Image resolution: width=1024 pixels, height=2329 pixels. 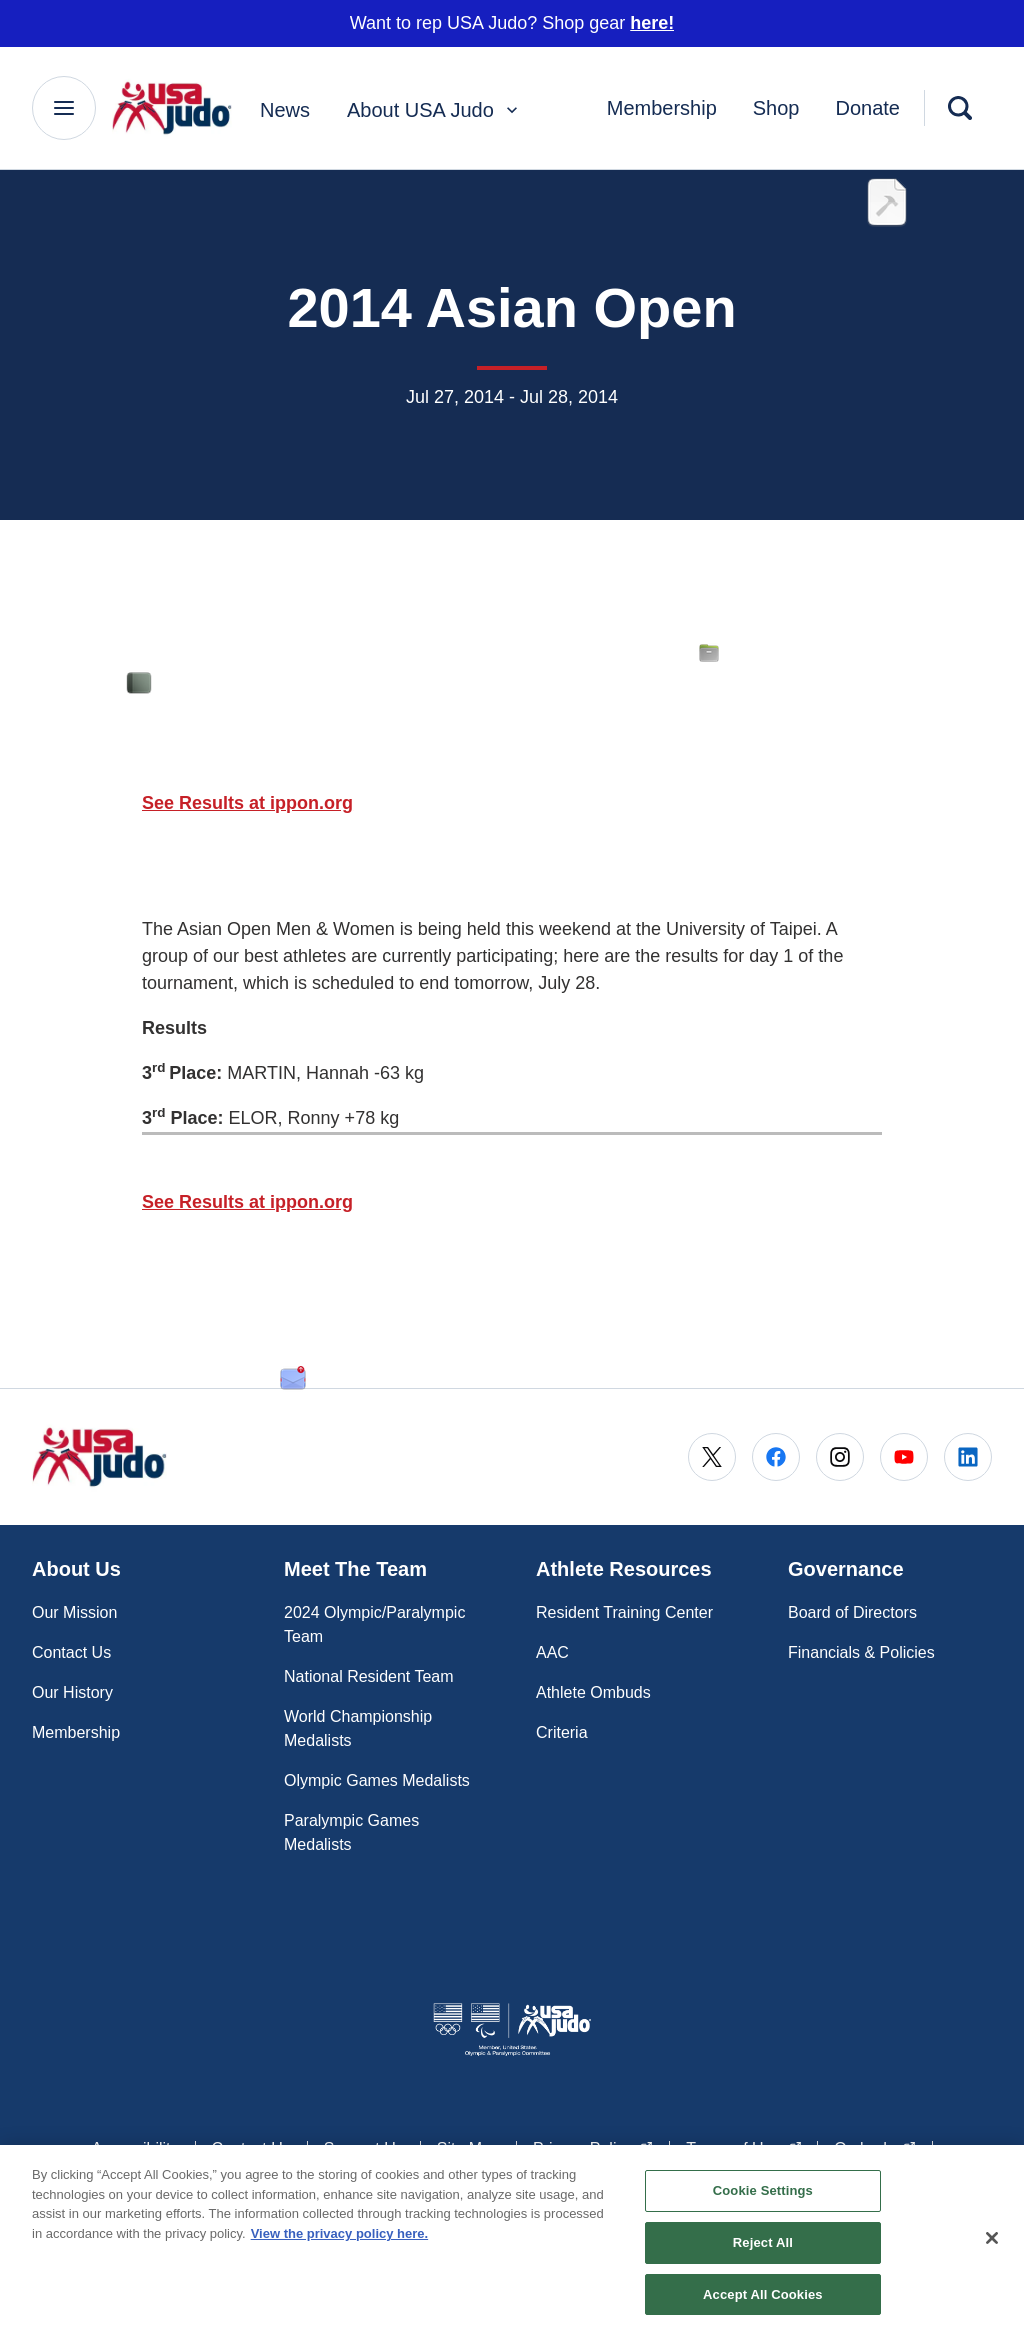 What do you see at coordinates (709, 653) in the screenshot?
I see `open the file manager application` at bounding box center [709, 653].